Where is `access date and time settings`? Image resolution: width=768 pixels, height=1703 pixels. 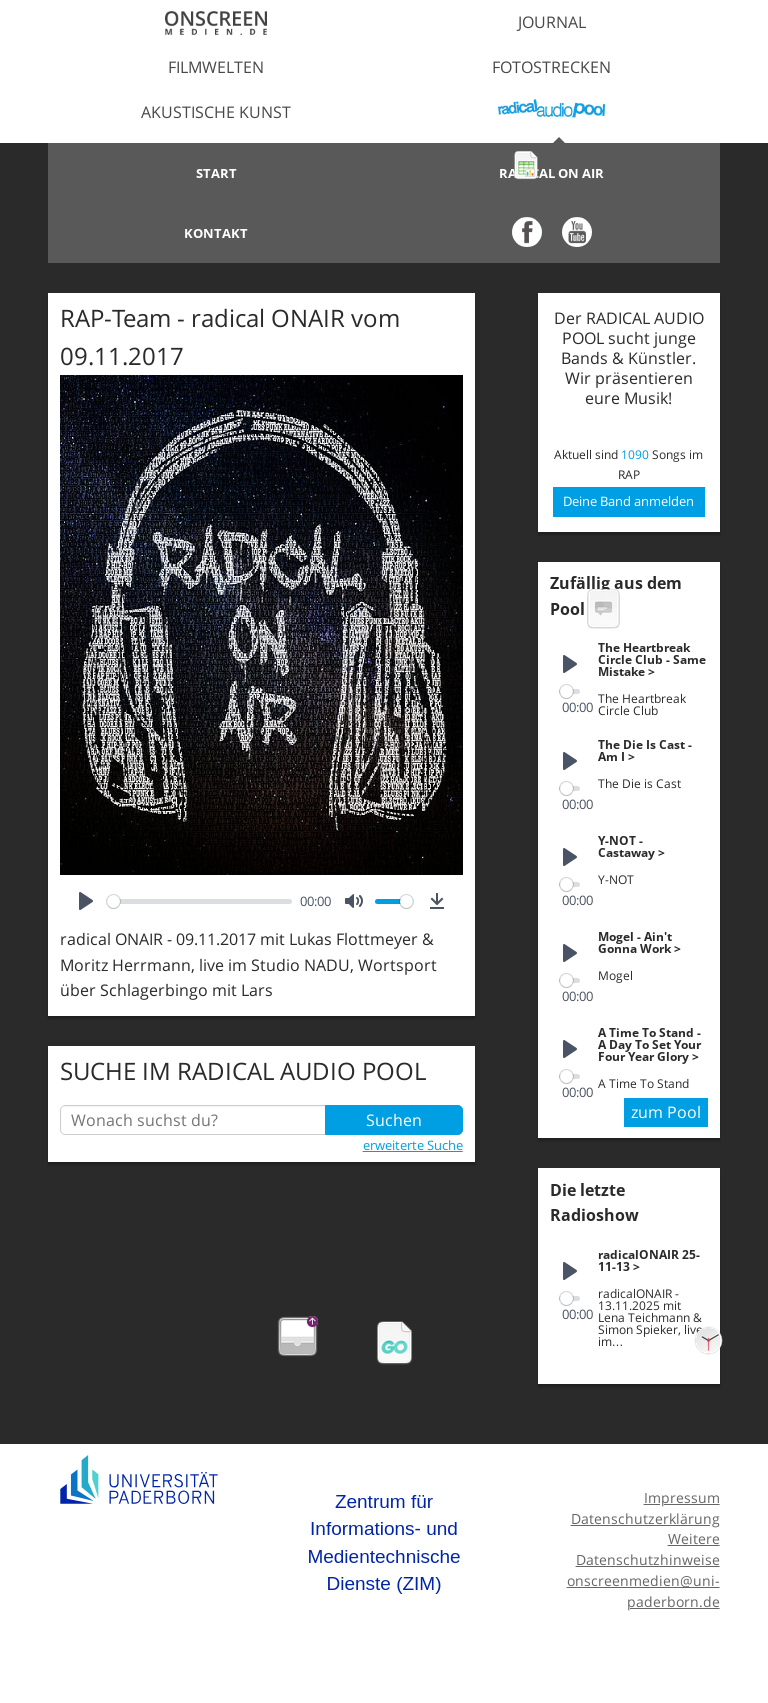
access date and time settings is located at coordinates (708, 1340).